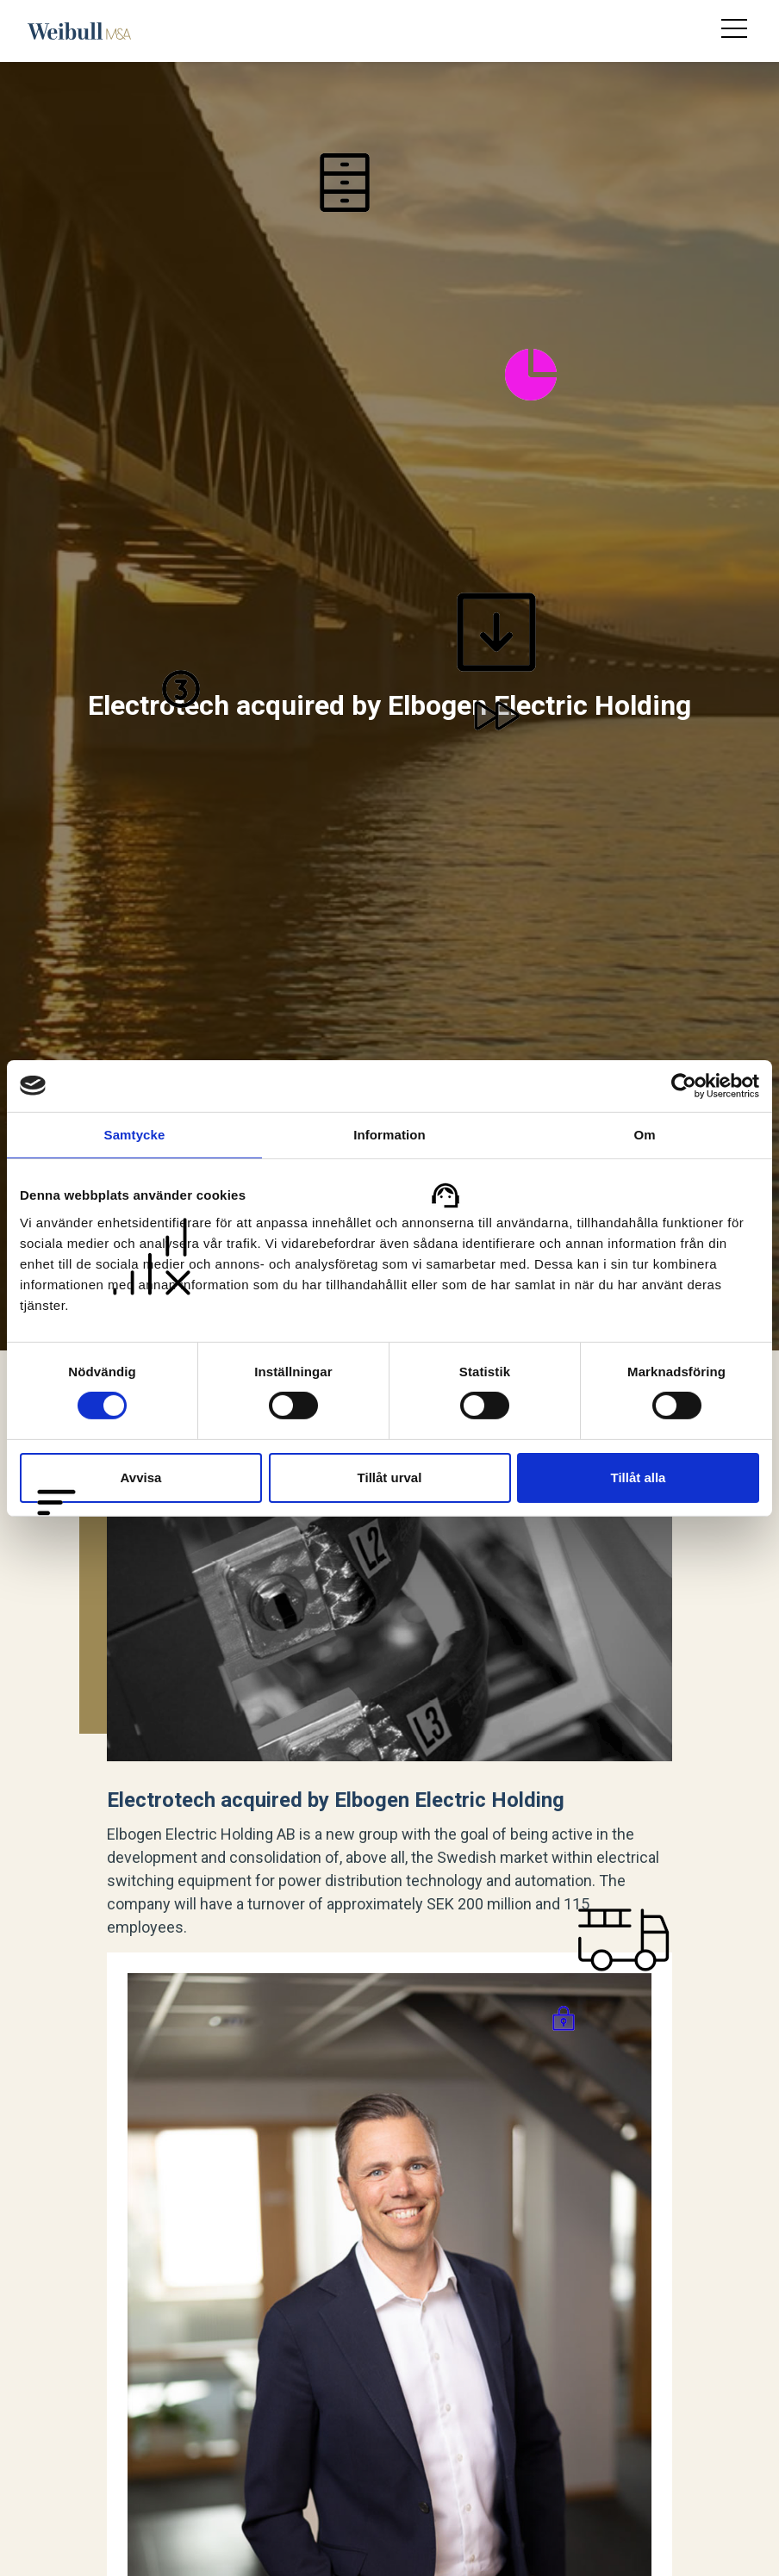 This screenshot has height=2576, width=779. What do you see at coordinates (56, 1502) in the screenshot?
I see `sort items in a list` at bounding box center [56, 1502].